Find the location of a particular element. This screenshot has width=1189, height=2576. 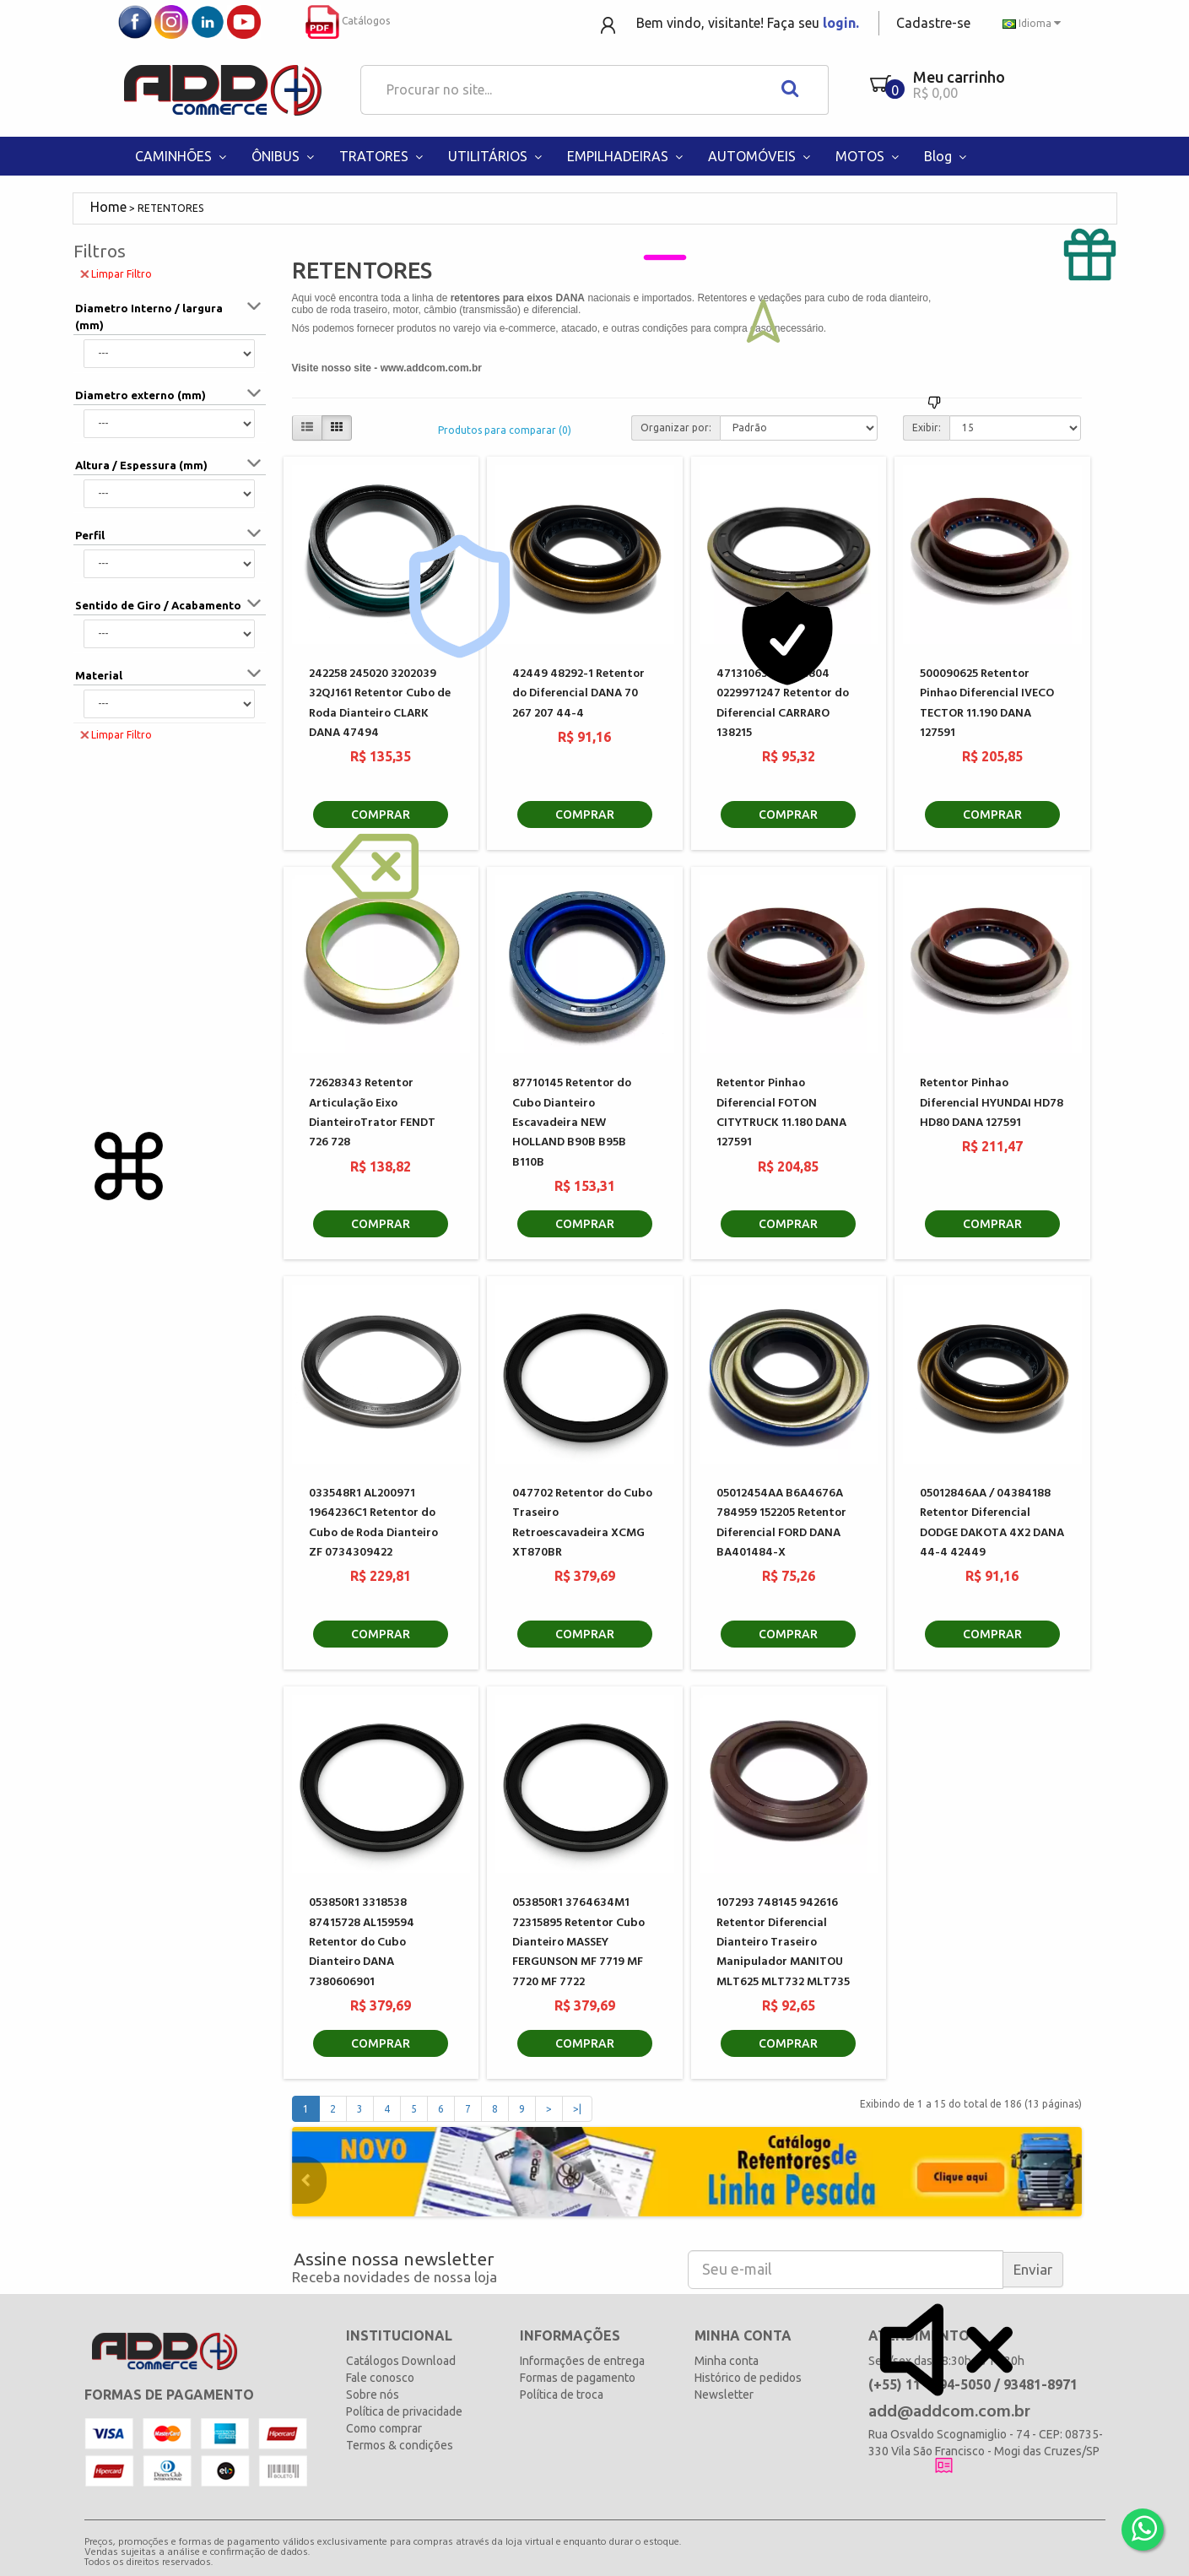

dislike or downvote content is located at coordinates (934, 403).